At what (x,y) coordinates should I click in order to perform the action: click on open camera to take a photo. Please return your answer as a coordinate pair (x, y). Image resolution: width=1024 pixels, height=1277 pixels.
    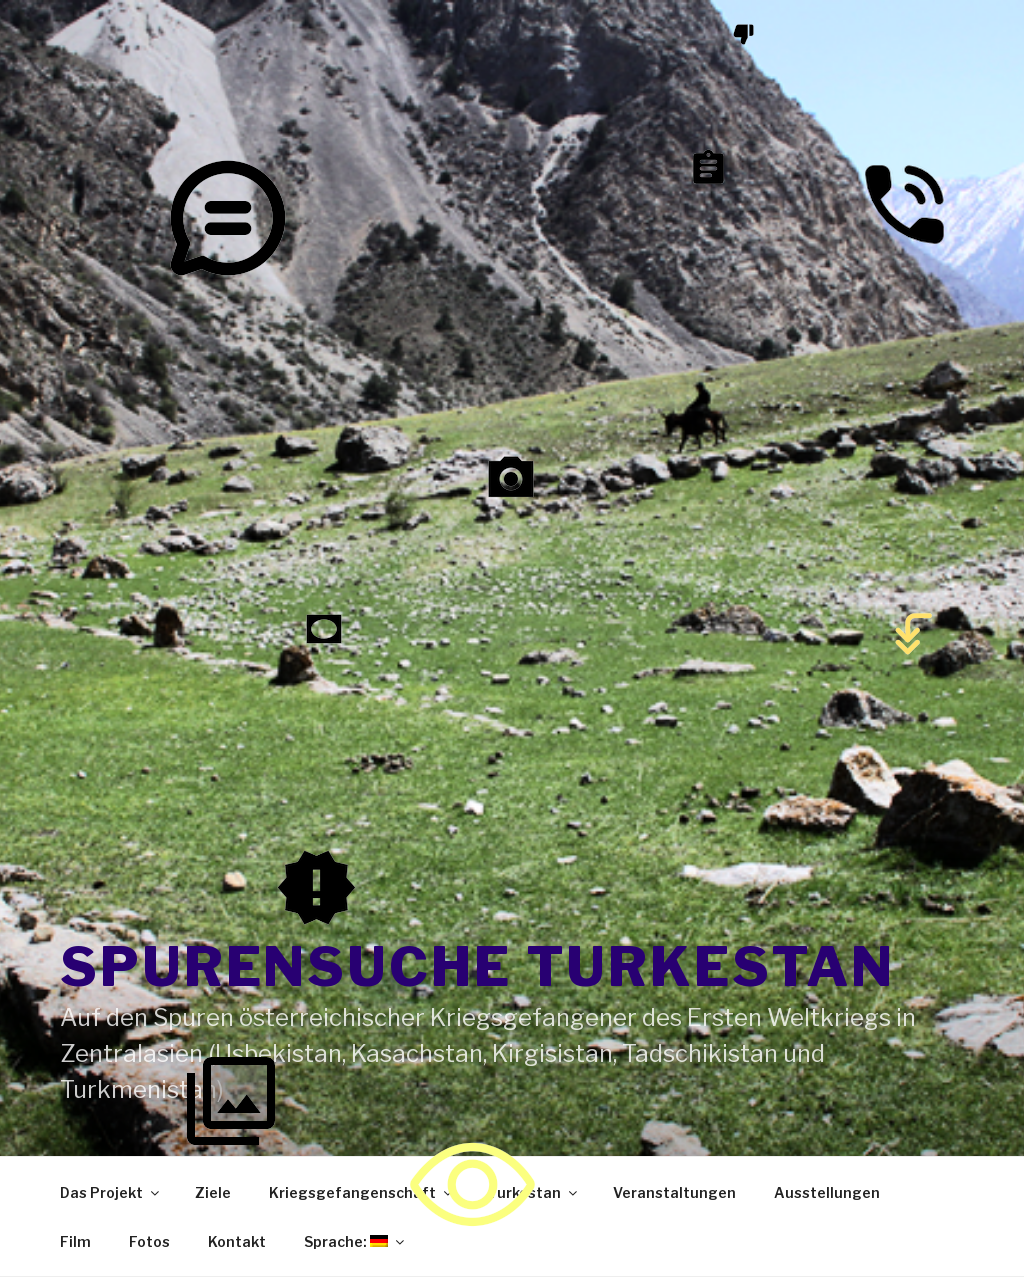
    Looking at the image, I should click on (511, 479).